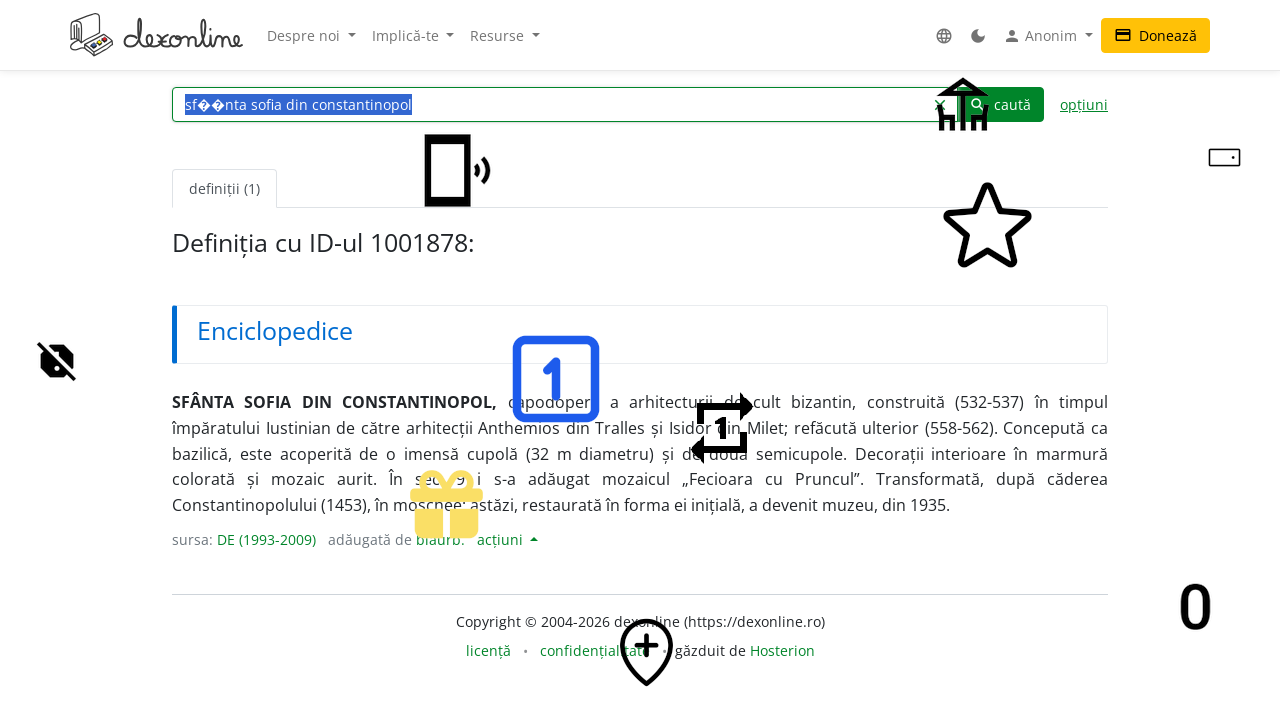 The width and height of the screenshot is (1280, 720). What do you see at coordinates (446, 506) in the screenshot?
I see `view or redeem a gift` at bounding box center [446, 506].